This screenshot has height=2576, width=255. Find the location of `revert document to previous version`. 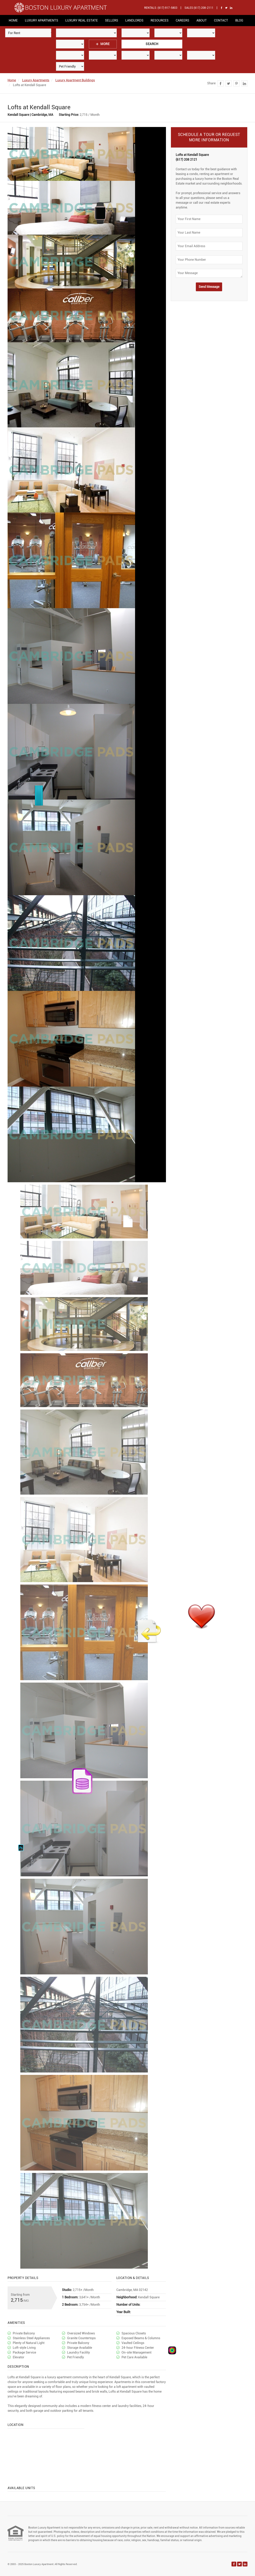

revert document to previous version is located at coordinates (148, 1631).